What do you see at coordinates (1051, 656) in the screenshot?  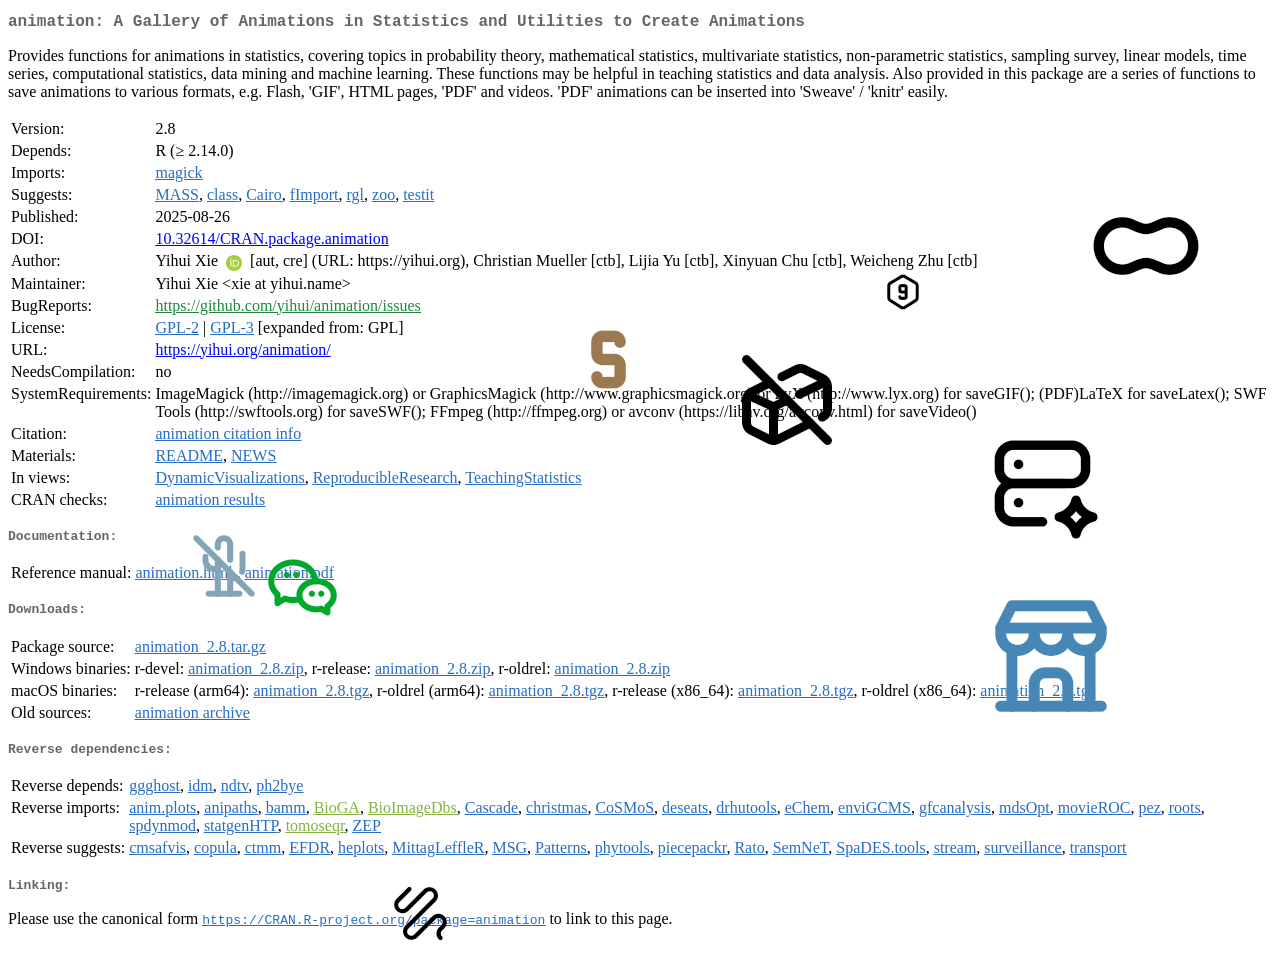 I see `browse or open the store` at bounding box center [1051, 656].